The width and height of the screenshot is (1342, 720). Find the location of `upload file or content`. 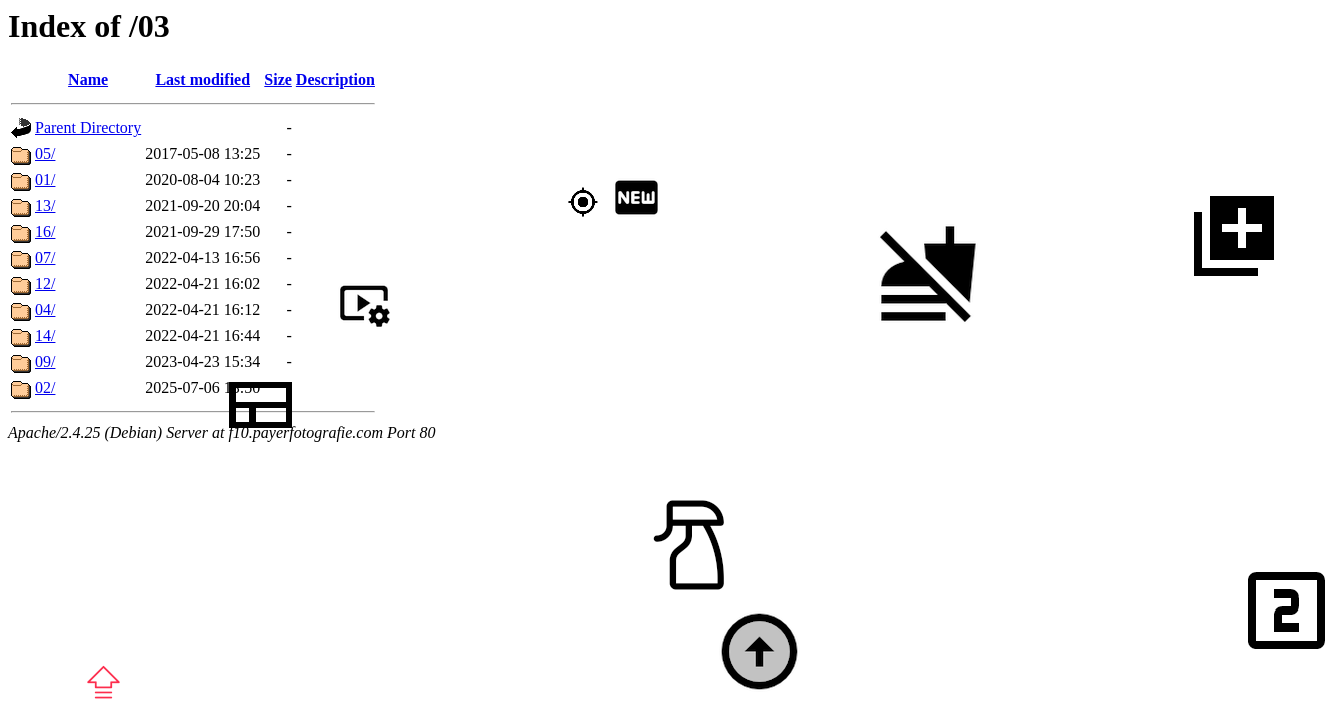

upload file or content is located at coordinates (103, 683).